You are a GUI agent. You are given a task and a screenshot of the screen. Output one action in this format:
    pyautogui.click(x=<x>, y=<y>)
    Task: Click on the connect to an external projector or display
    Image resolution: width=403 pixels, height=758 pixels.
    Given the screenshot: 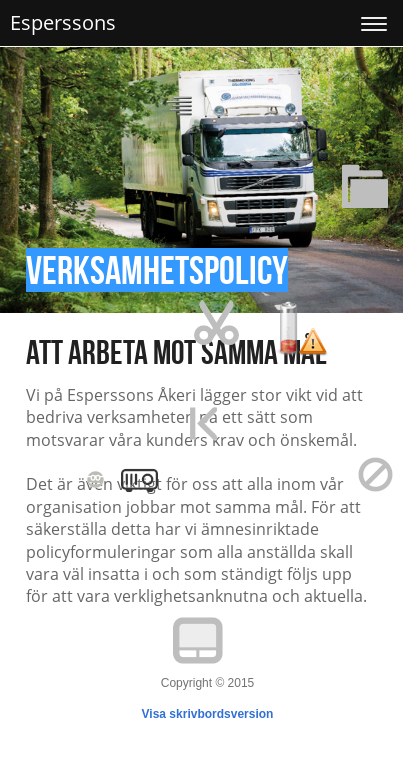 What is the action you would take?
    pyautogui.click(x=139, y=480)
    